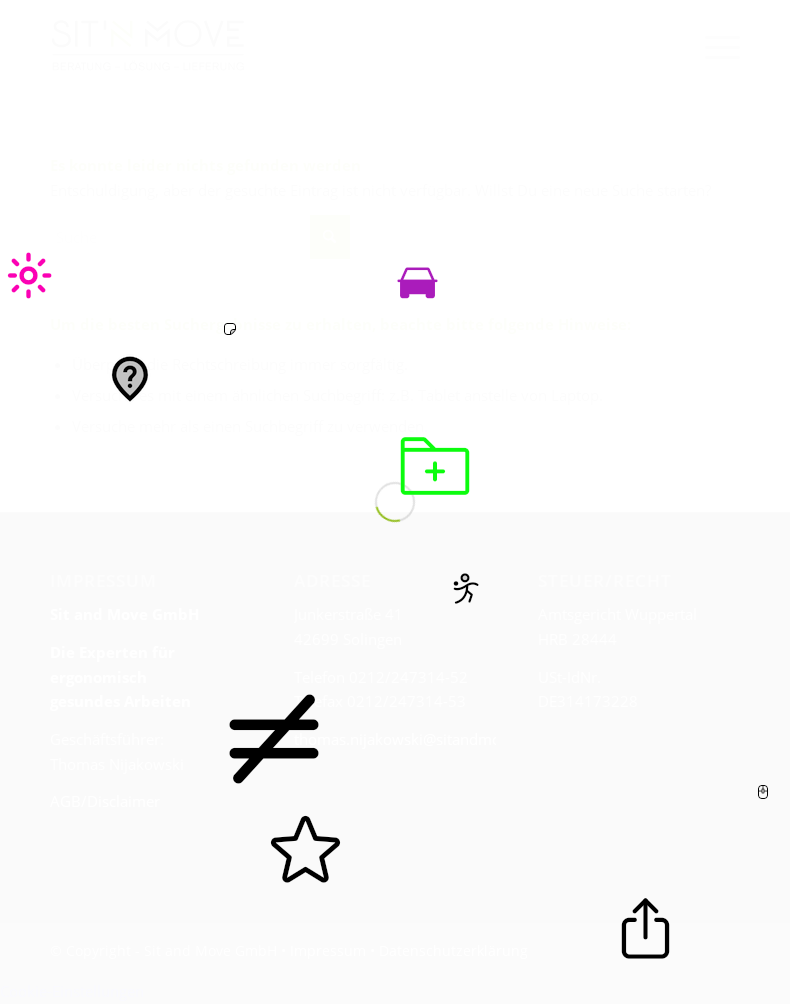  Describe the element at coordinates (435, 466) in the screenshot. I see `create a new folder` at that location.